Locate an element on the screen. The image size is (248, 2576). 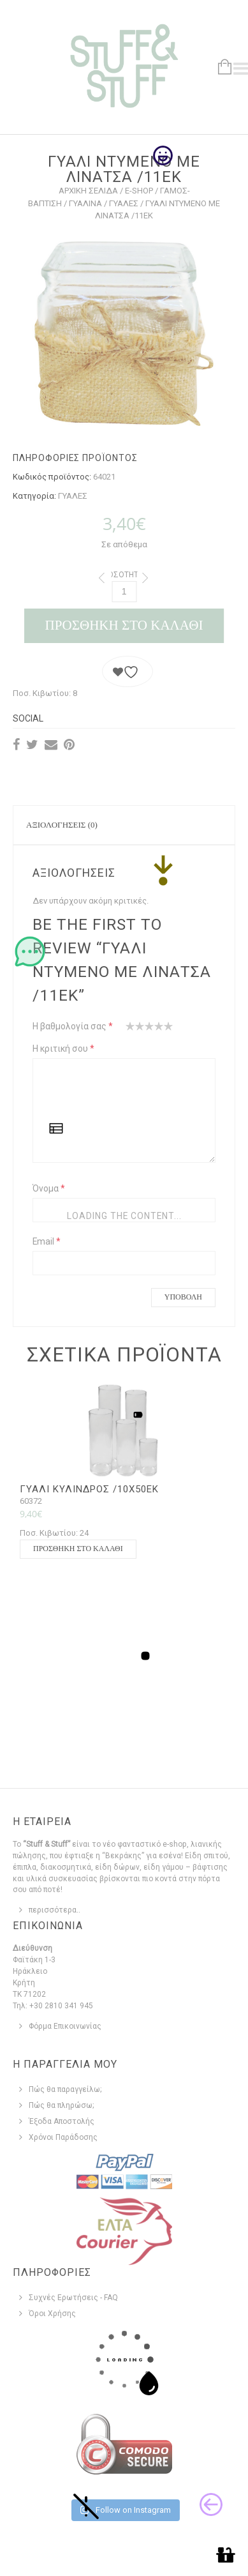
rate your experience as positive is located at coordinates (163, 155).